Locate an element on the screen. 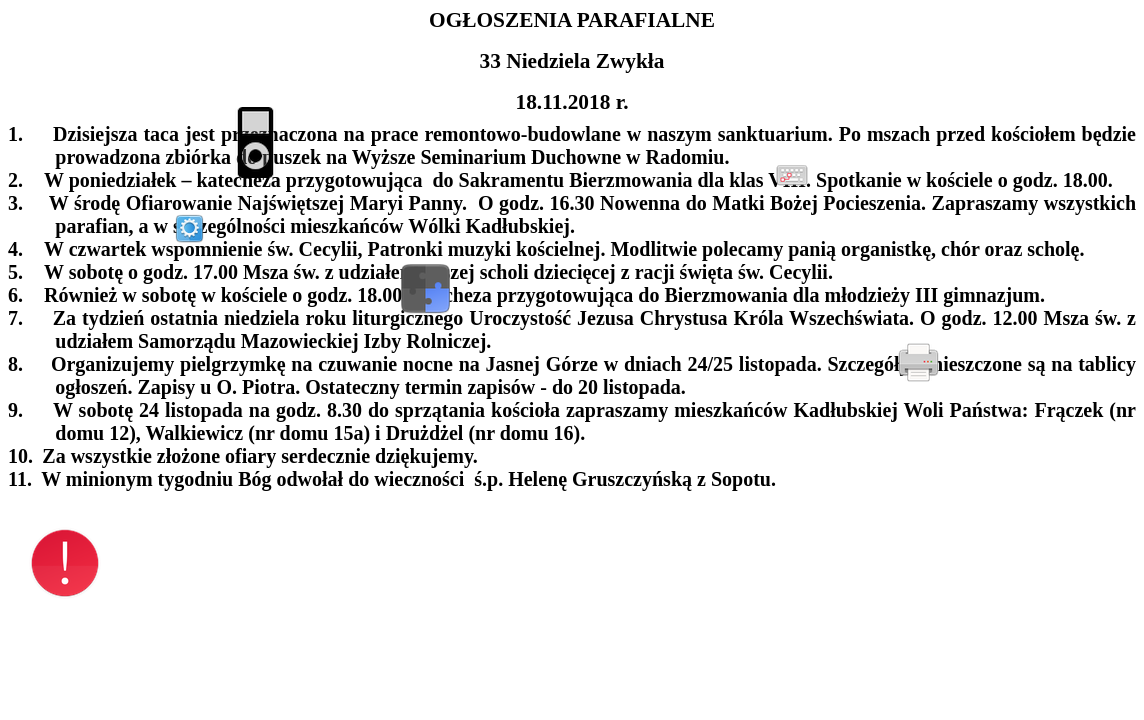 This screenshot has height=720, width=1144. iPod nano device in sidebar is located at coordinates (255, 142).